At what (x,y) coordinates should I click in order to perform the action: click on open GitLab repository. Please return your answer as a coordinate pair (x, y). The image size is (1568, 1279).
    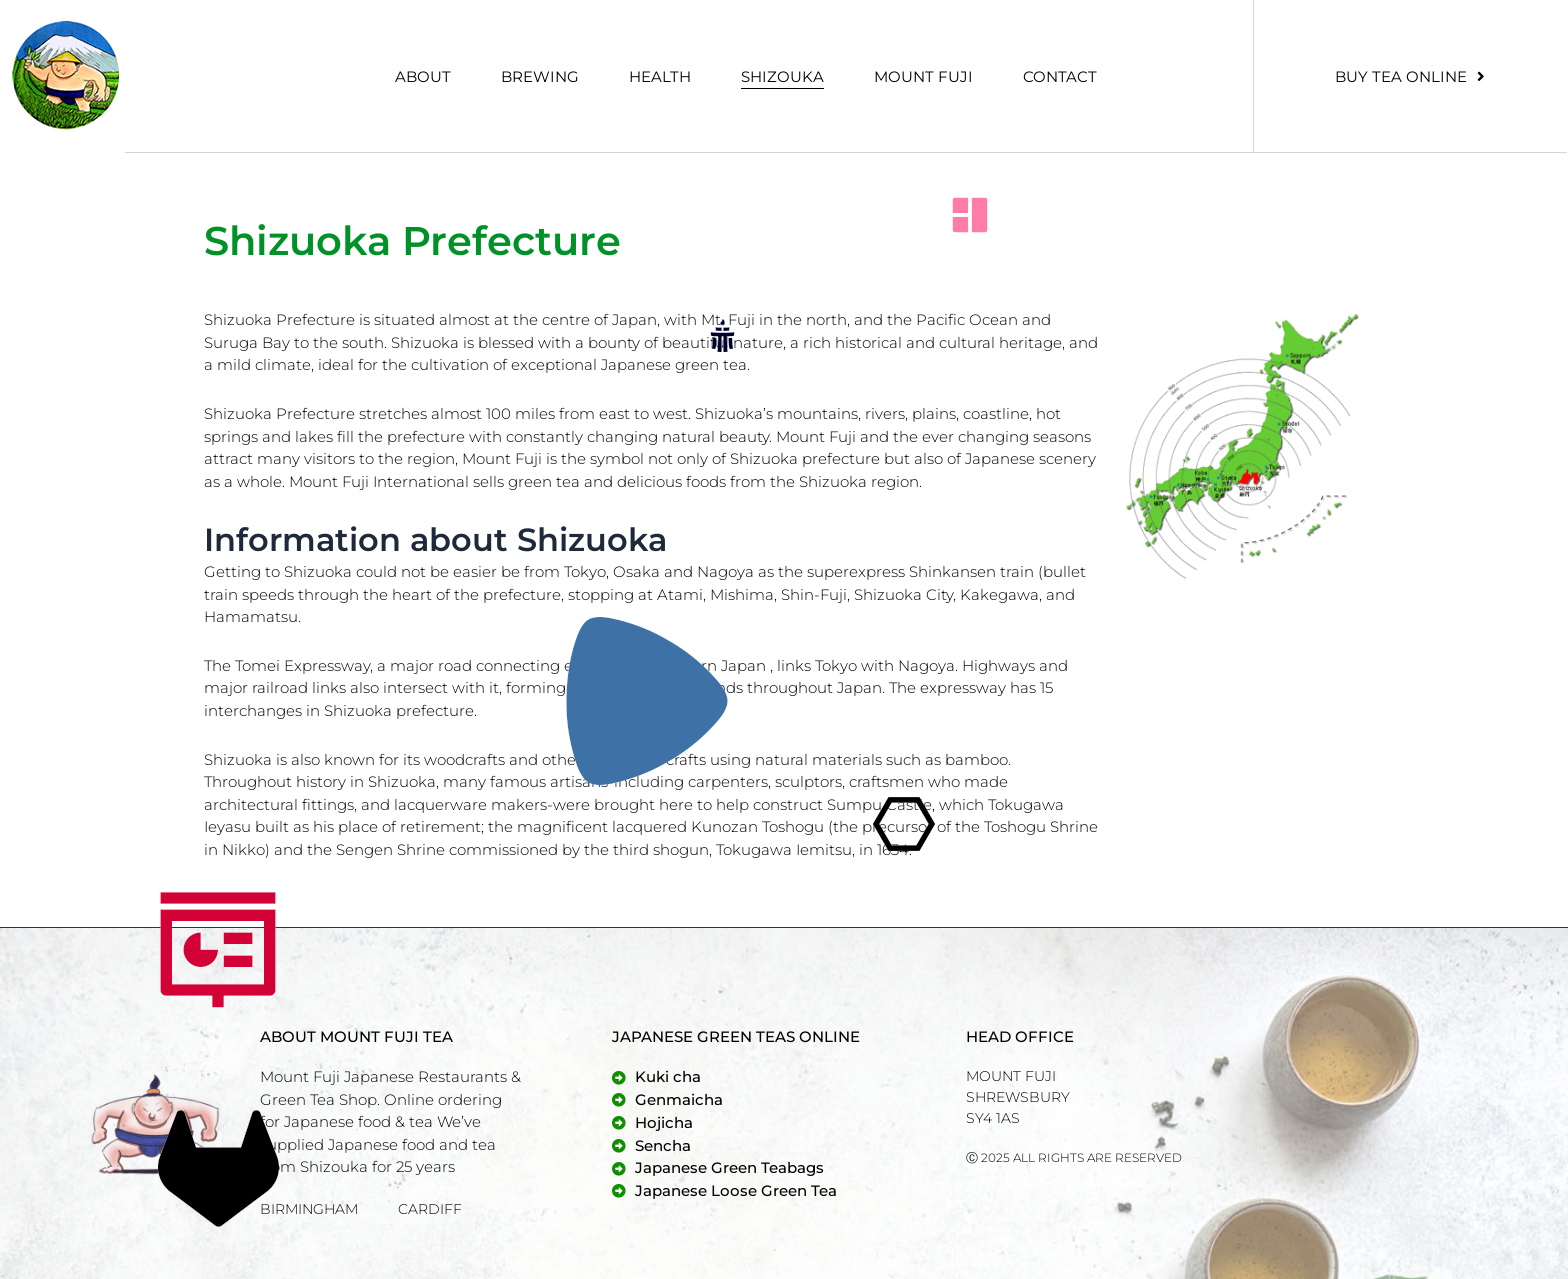
    Looking at the image, I should click on (218, 1168).